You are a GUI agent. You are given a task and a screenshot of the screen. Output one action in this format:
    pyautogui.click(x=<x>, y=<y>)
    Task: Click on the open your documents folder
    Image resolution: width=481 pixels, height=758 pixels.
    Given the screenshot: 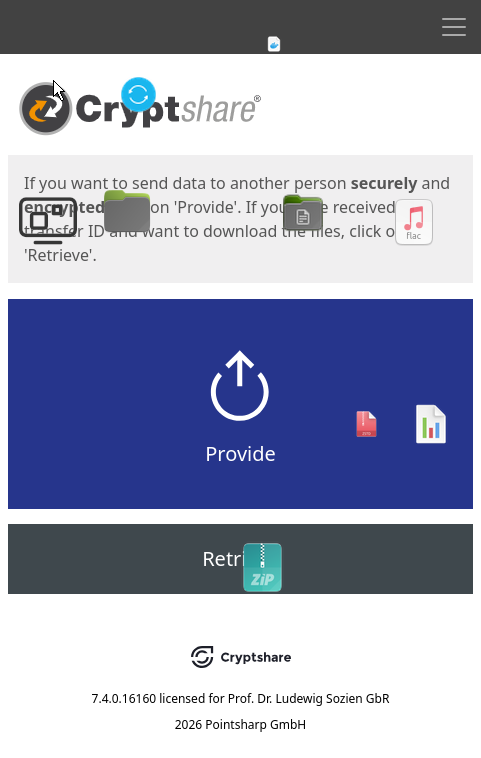 What is the action you would take?
    pyautogui.click(x=303, y=212)
    